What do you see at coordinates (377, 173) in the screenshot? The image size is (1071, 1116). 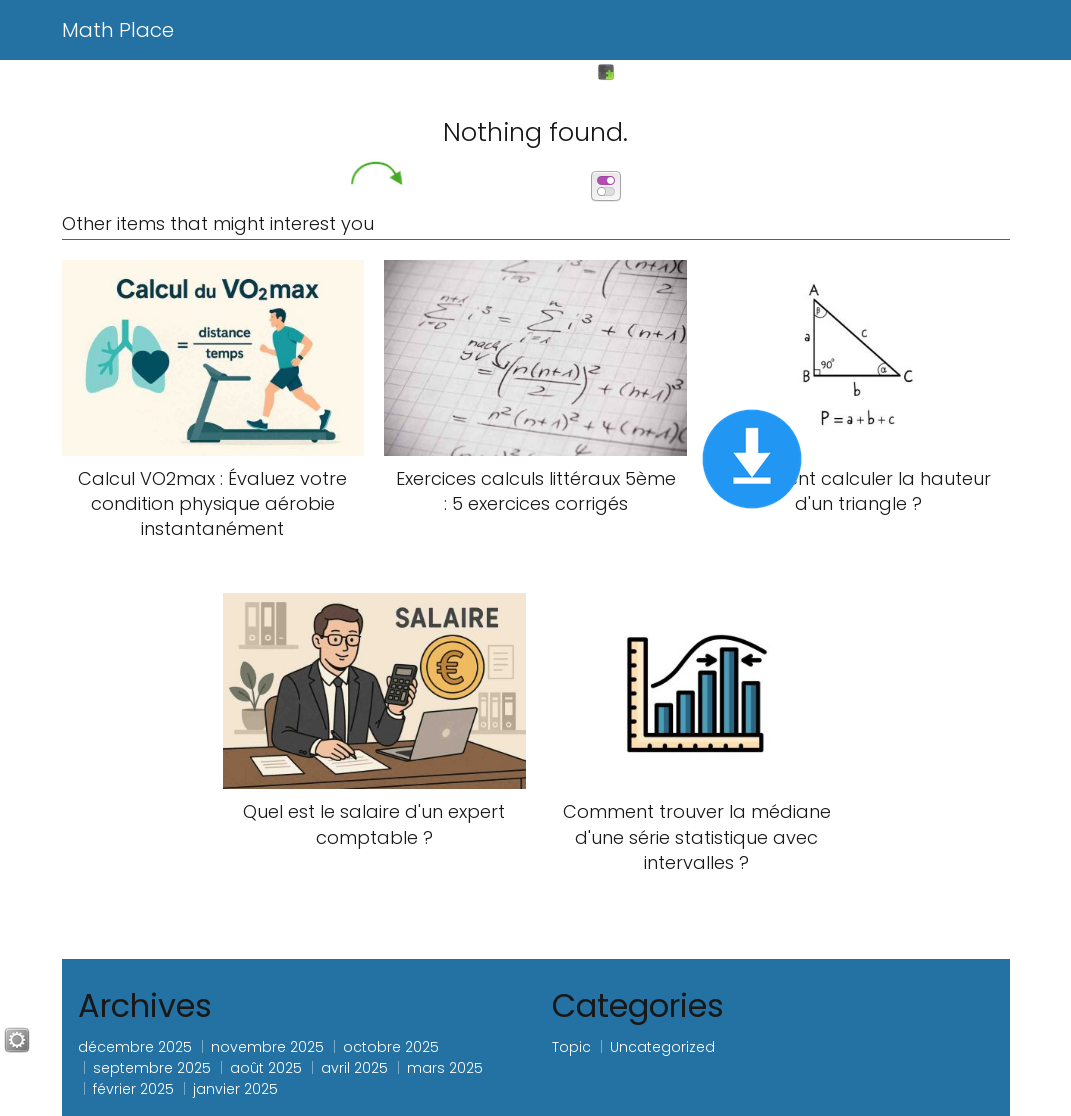 I see `redo the last undone action` at bounding box center [377, 173].